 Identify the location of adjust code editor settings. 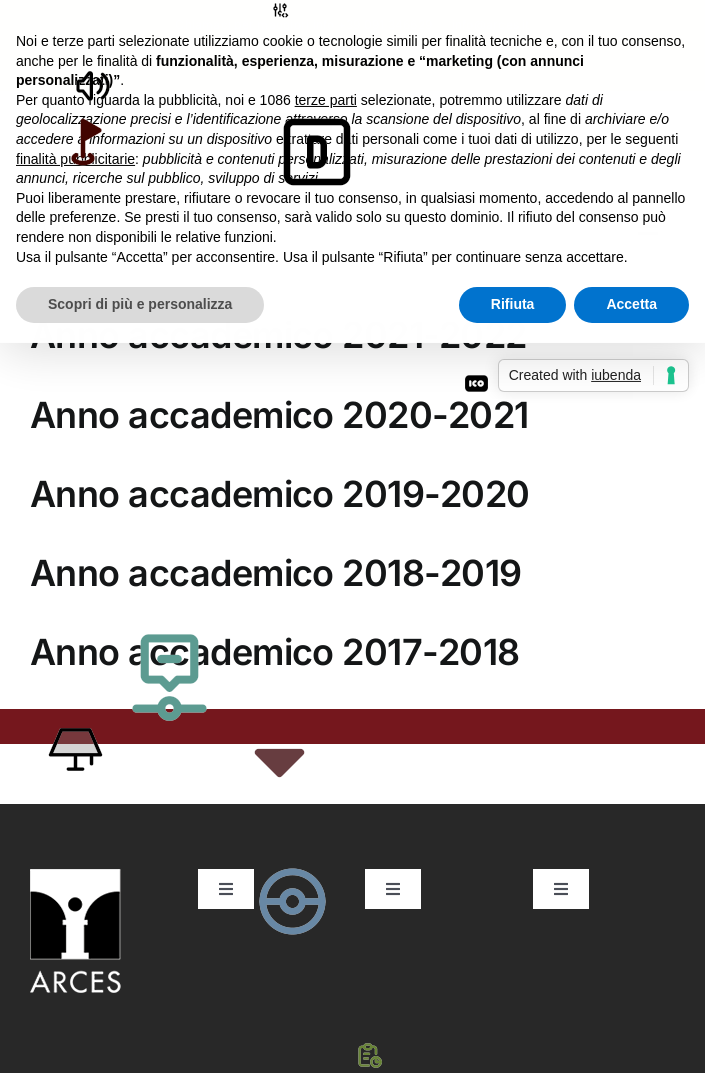
(280, 10).